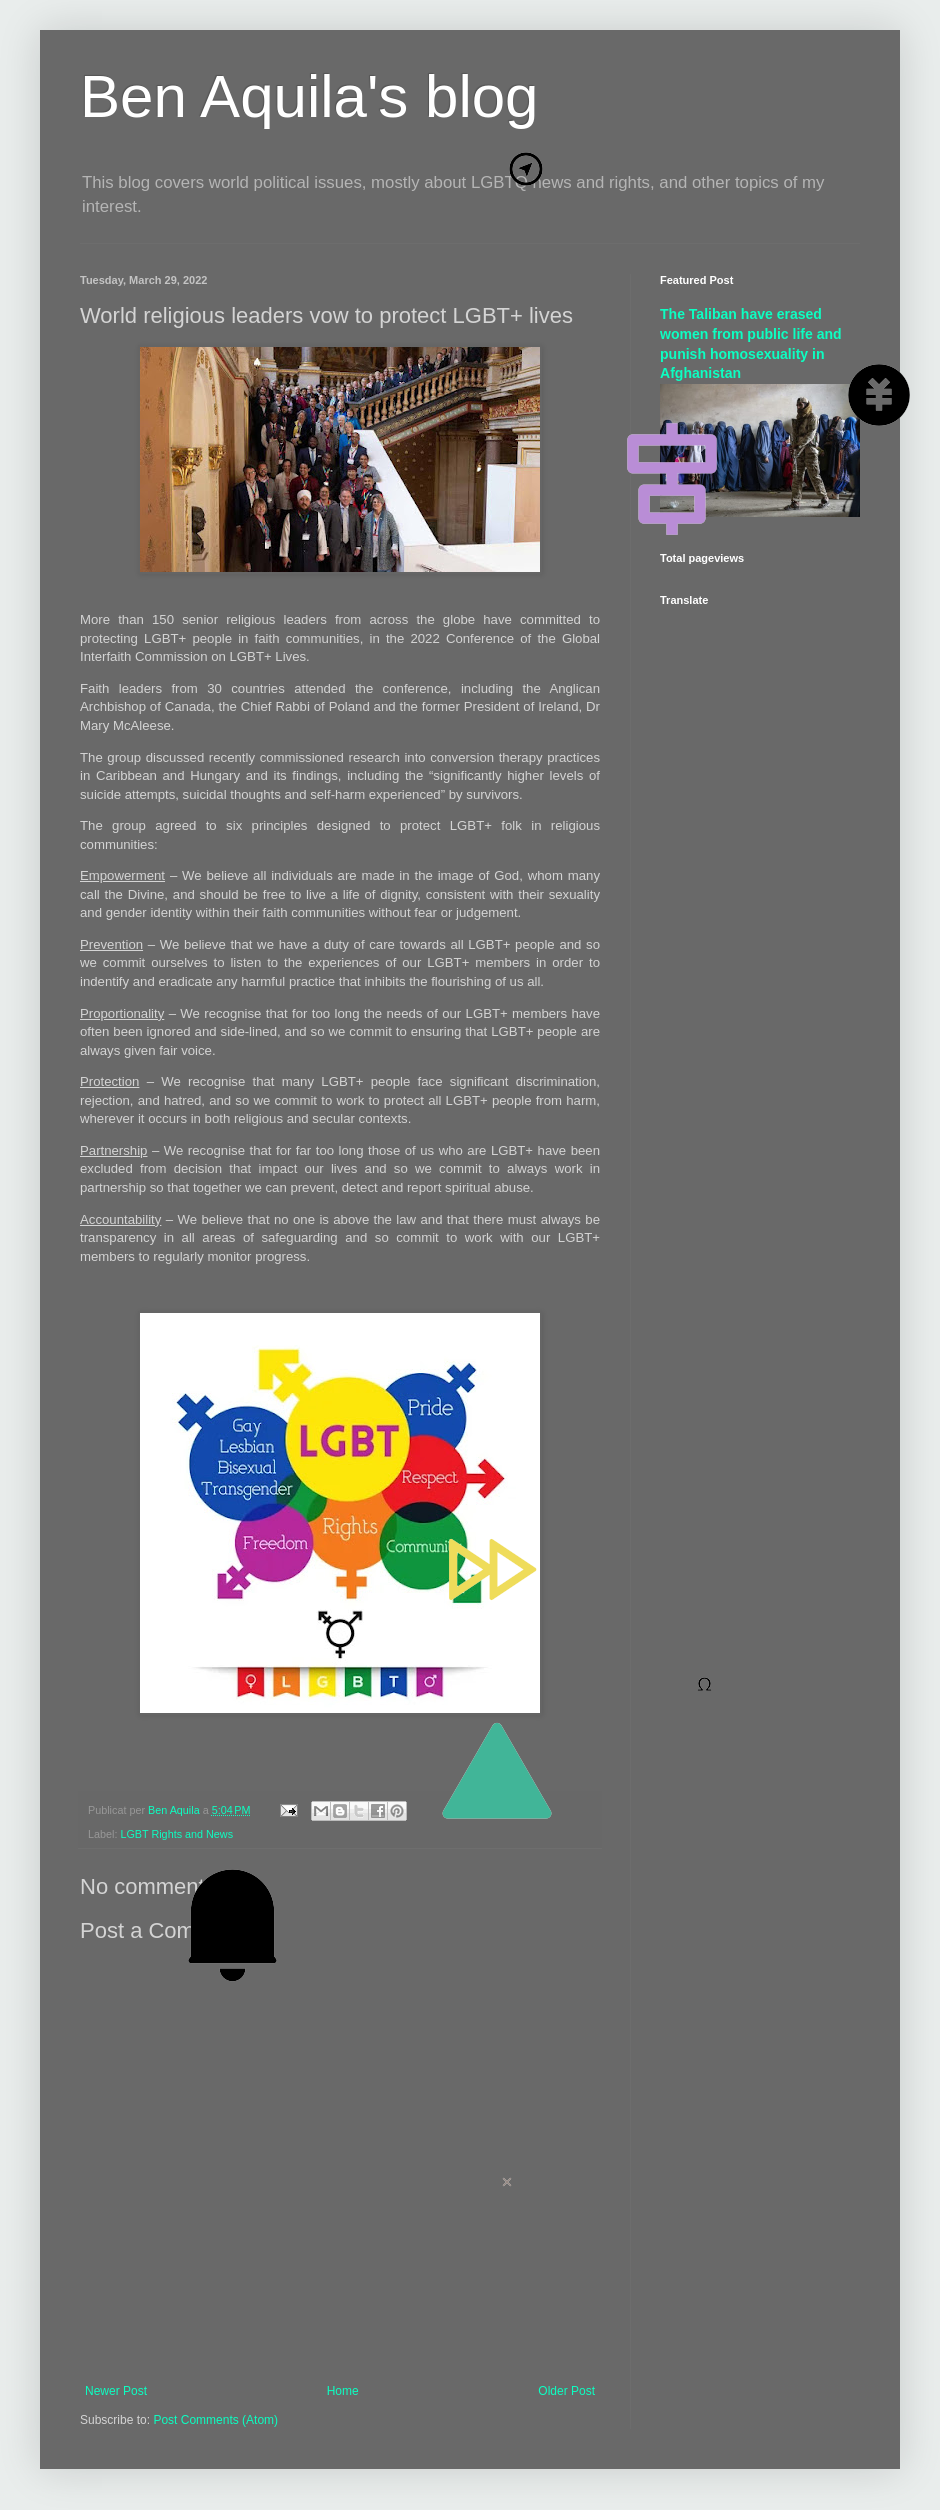 Image resolution: width=940 pixels, height=2510 pixels. I want to click on view notifications, so click(232, 1921).